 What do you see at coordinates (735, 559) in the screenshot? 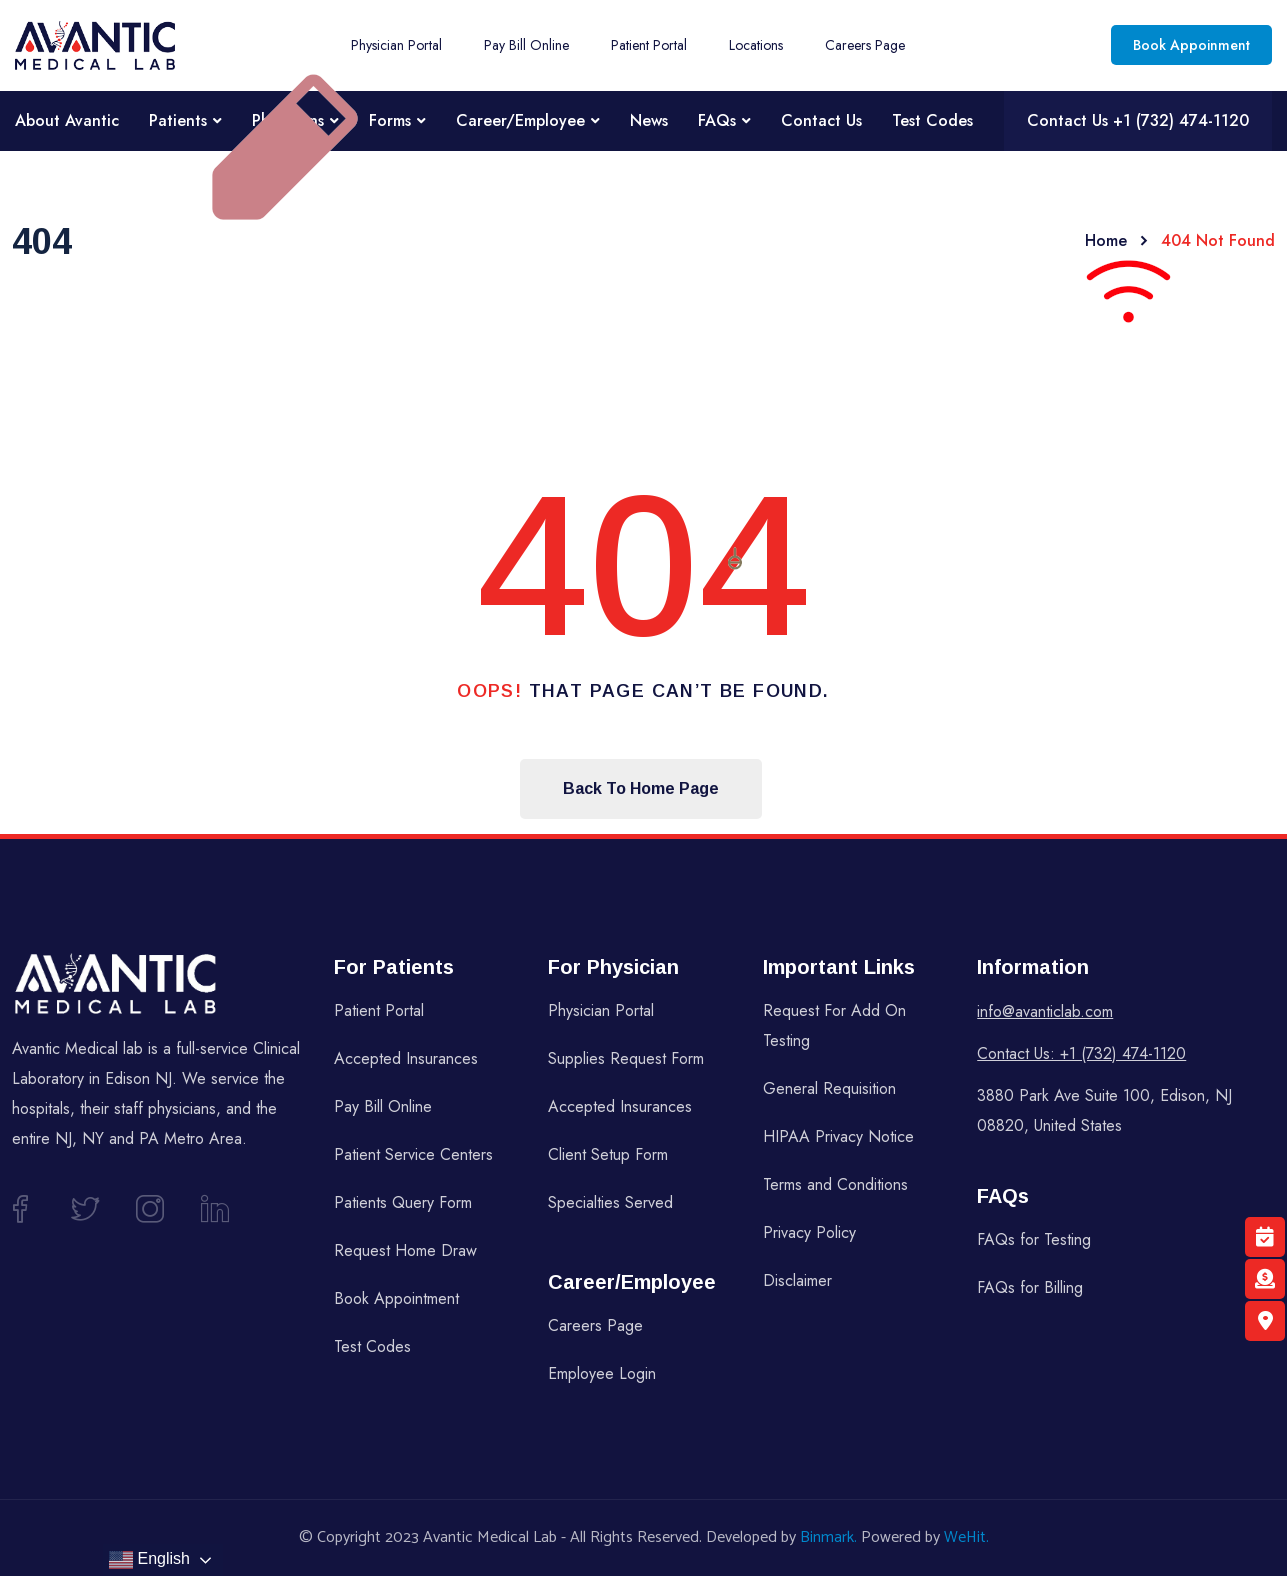
I see `select genderless or non-binary gender option` at bounding box center [735, 559].